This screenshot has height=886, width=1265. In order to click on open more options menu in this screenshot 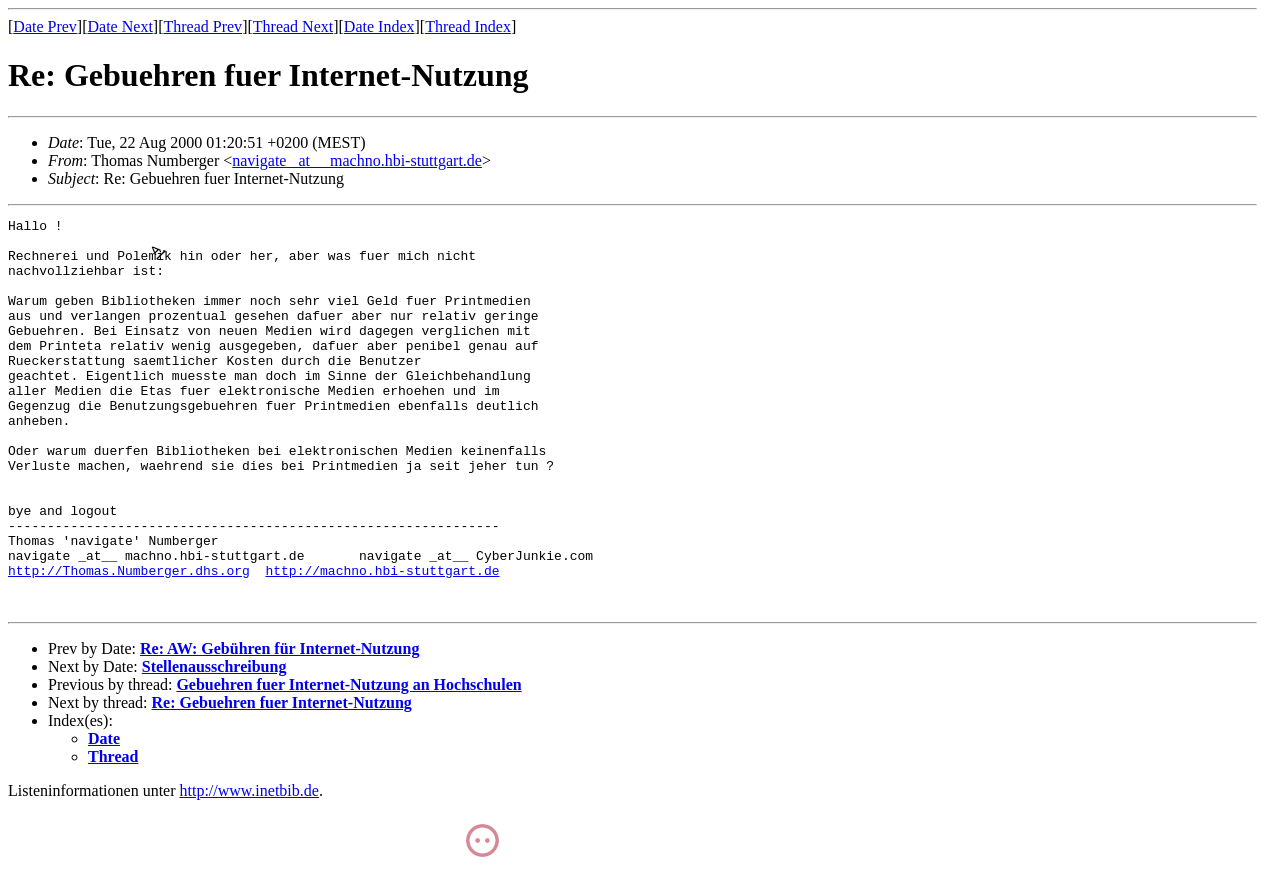, I will do `click(482, 840)`.